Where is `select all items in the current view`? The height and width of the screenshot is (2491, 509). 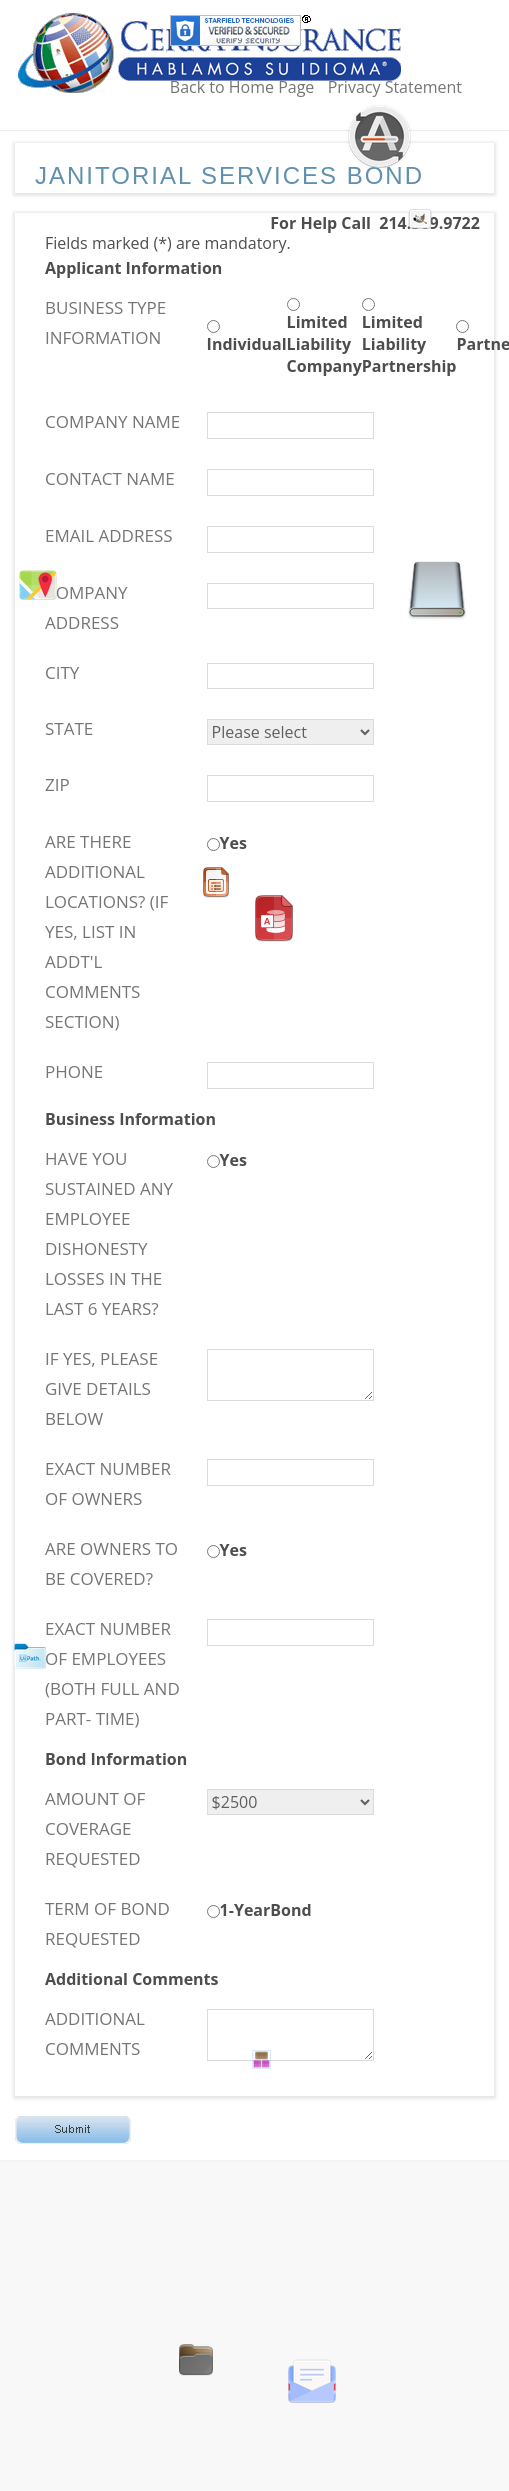 select all items in the current view is located at coordinates (261, 2059).